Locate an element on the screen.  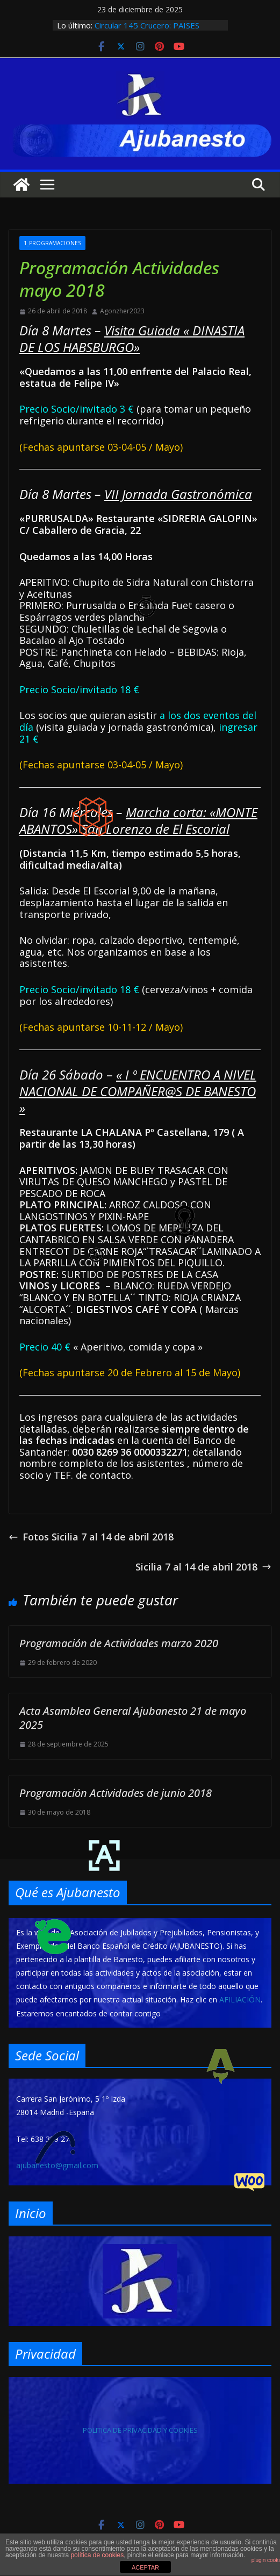
OpenAI Gym logo is located at coordinates (92, 817).